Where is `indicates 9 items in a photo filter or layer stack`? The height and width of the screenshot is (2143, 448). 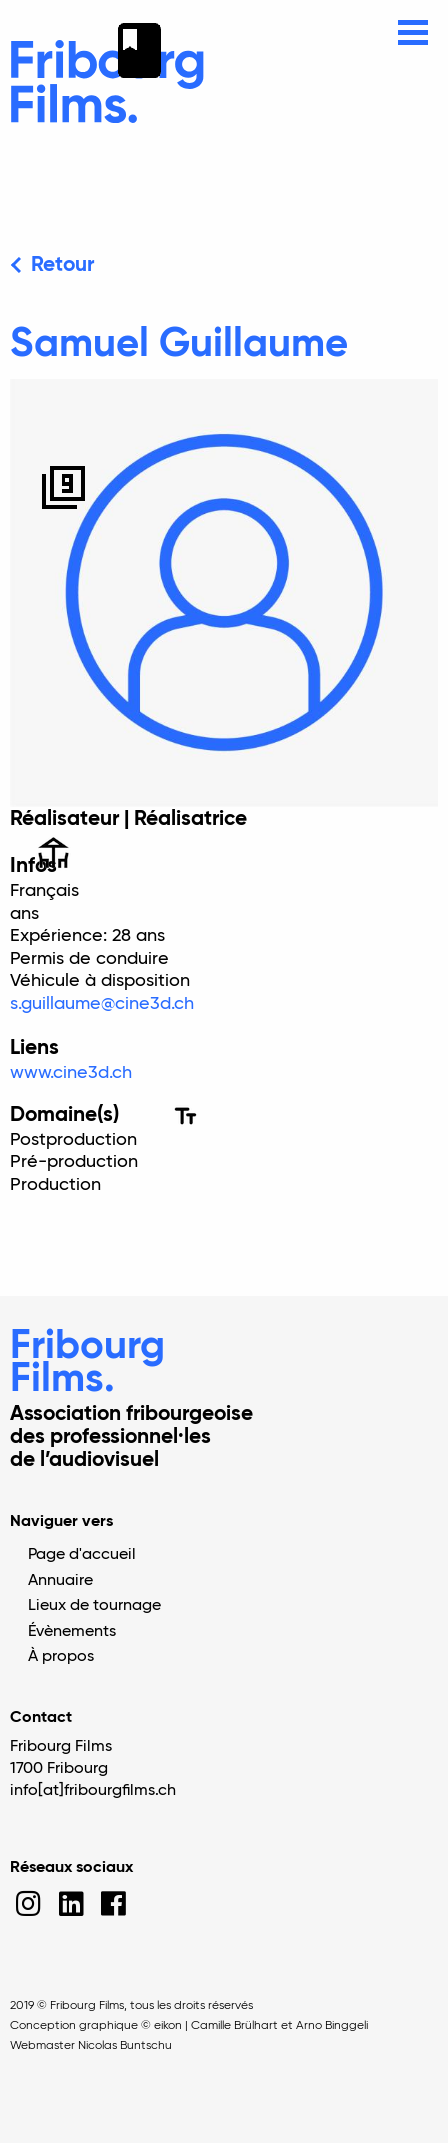 indicates 9 items in a photo filter or layer stack is located at coordinates (63, 487).